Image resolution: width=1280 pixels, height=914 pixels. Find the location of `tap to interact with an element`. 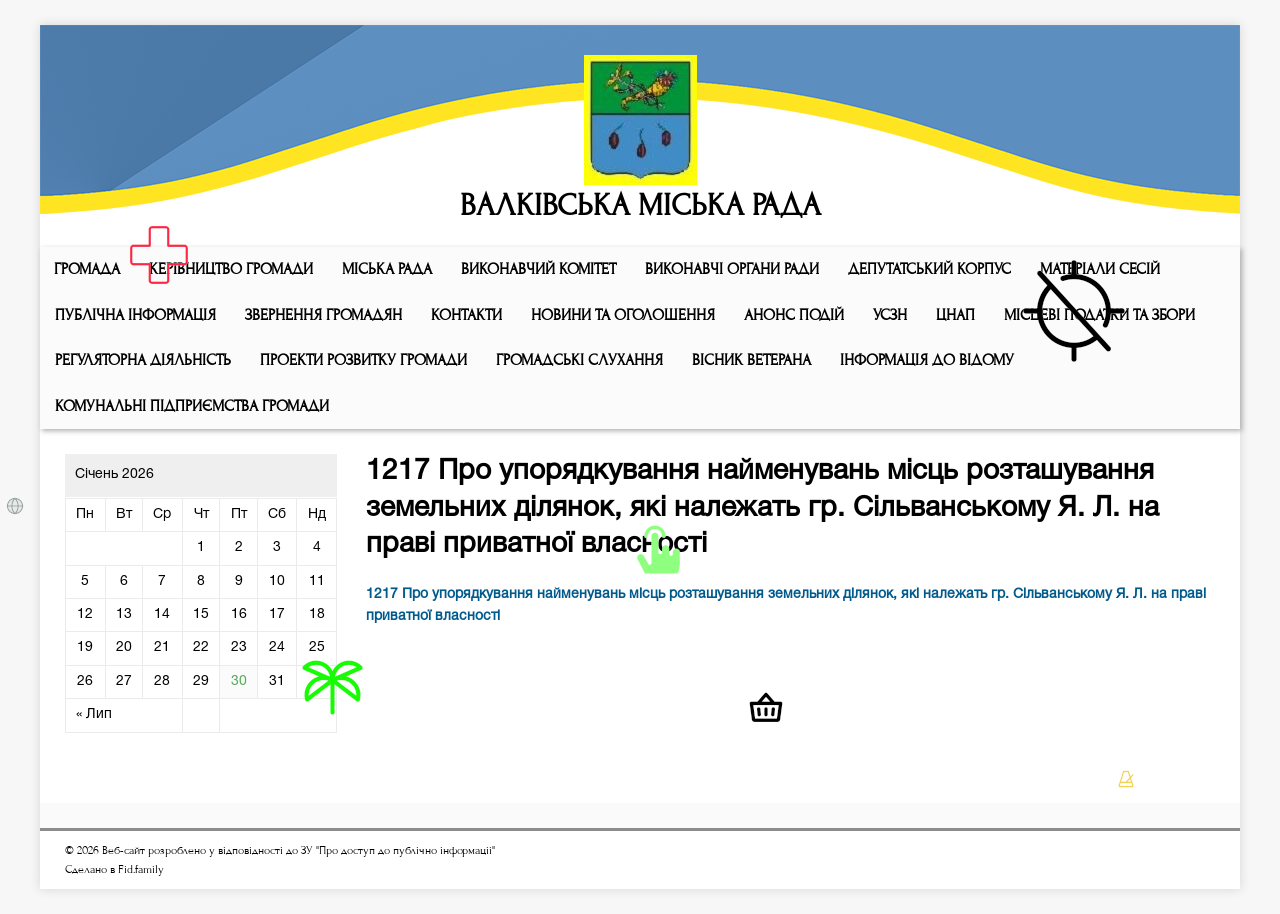

tap to interact with an element is located at coordinates (658, 550).